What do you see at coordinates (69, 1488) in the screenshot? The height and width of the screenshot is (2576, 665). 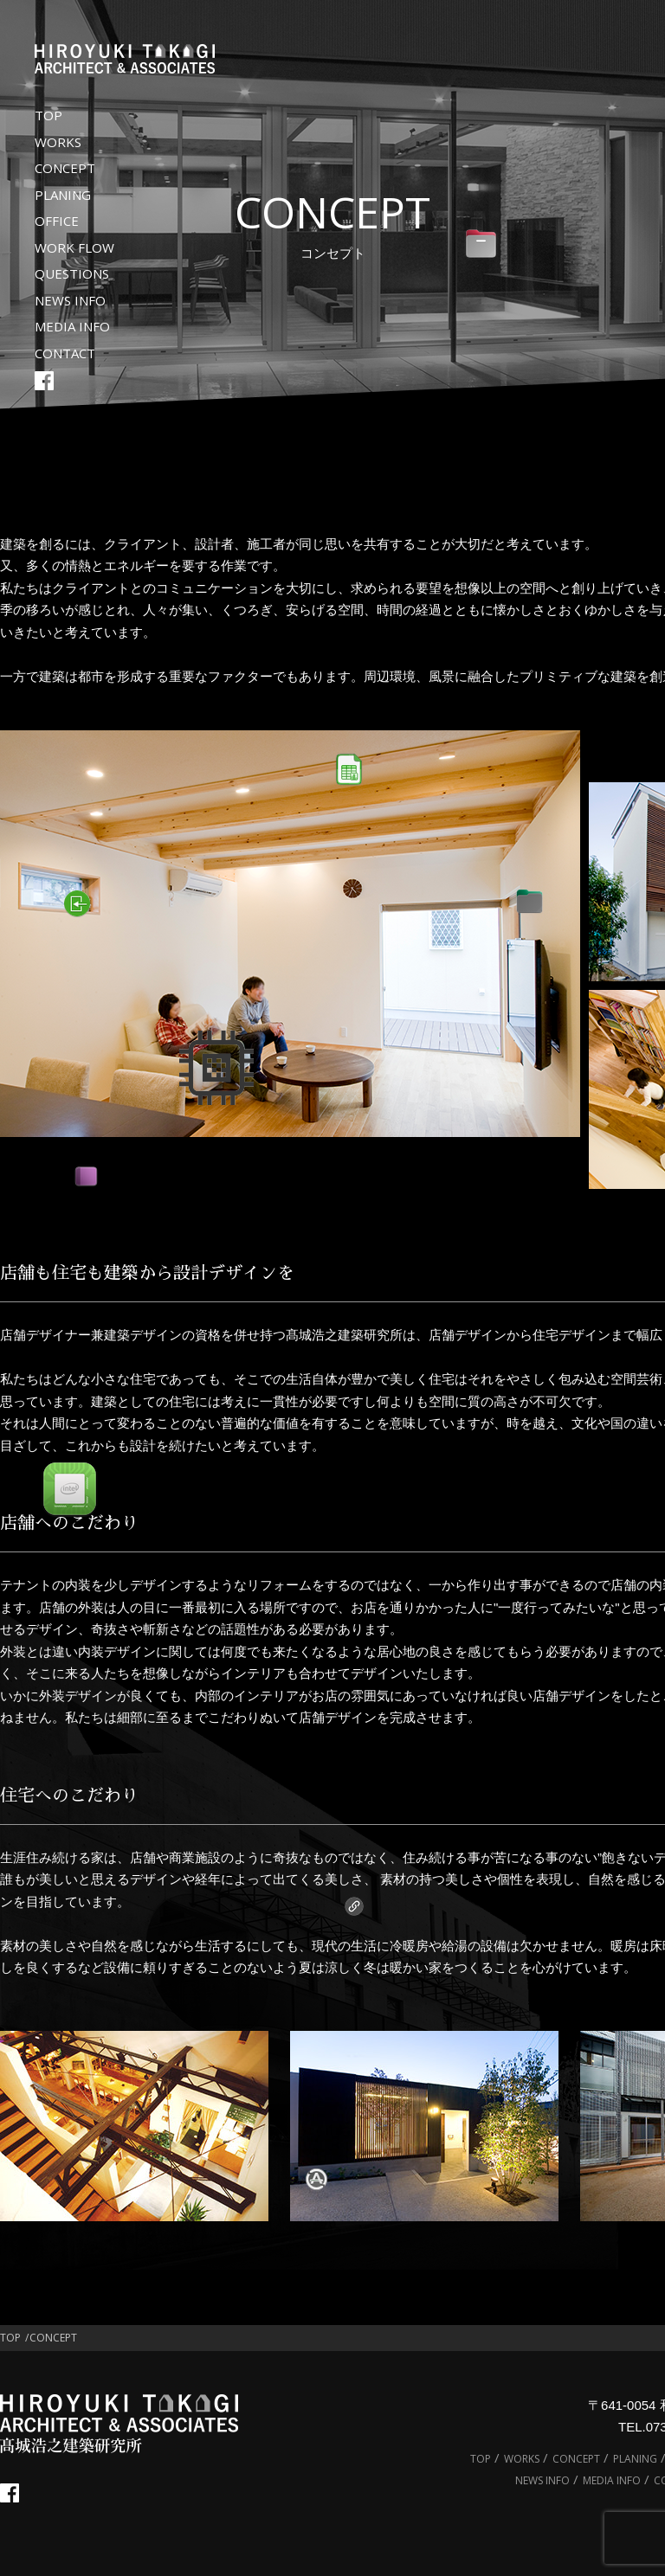 I see `view CPU or processor information` at bounding box center [69, 1488].